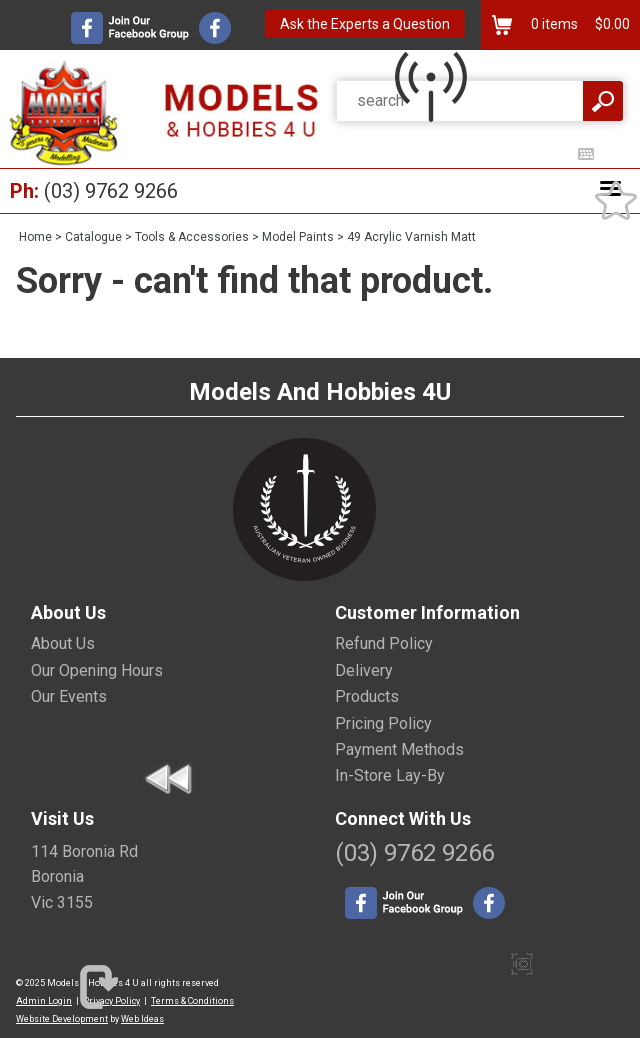  Describe the element at coordinates (616, 202) in the screenshot. I see `item is not marked as a favorite` at that location.